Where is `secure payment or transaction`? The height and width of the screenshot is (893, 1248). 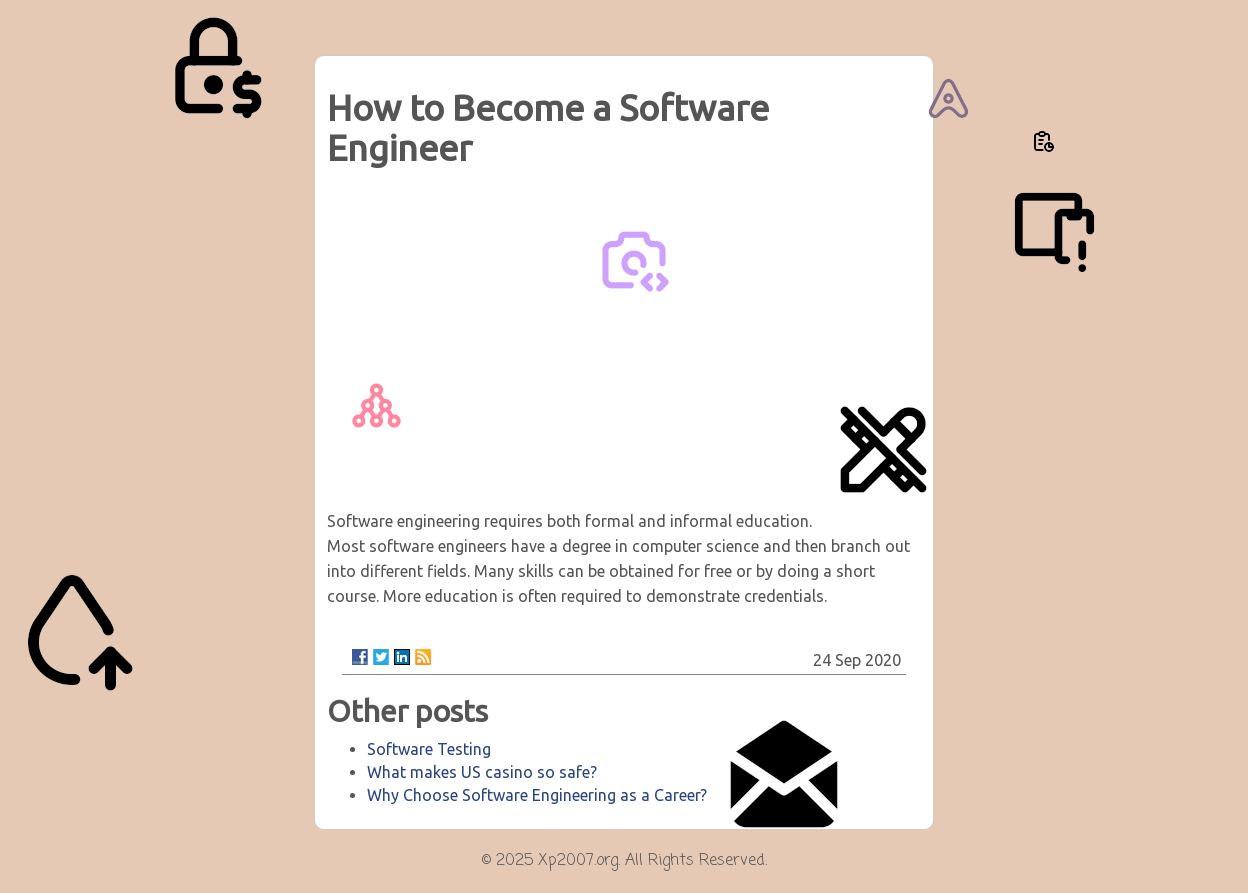 secure payment or transaction is located at coordinates (213, 65).